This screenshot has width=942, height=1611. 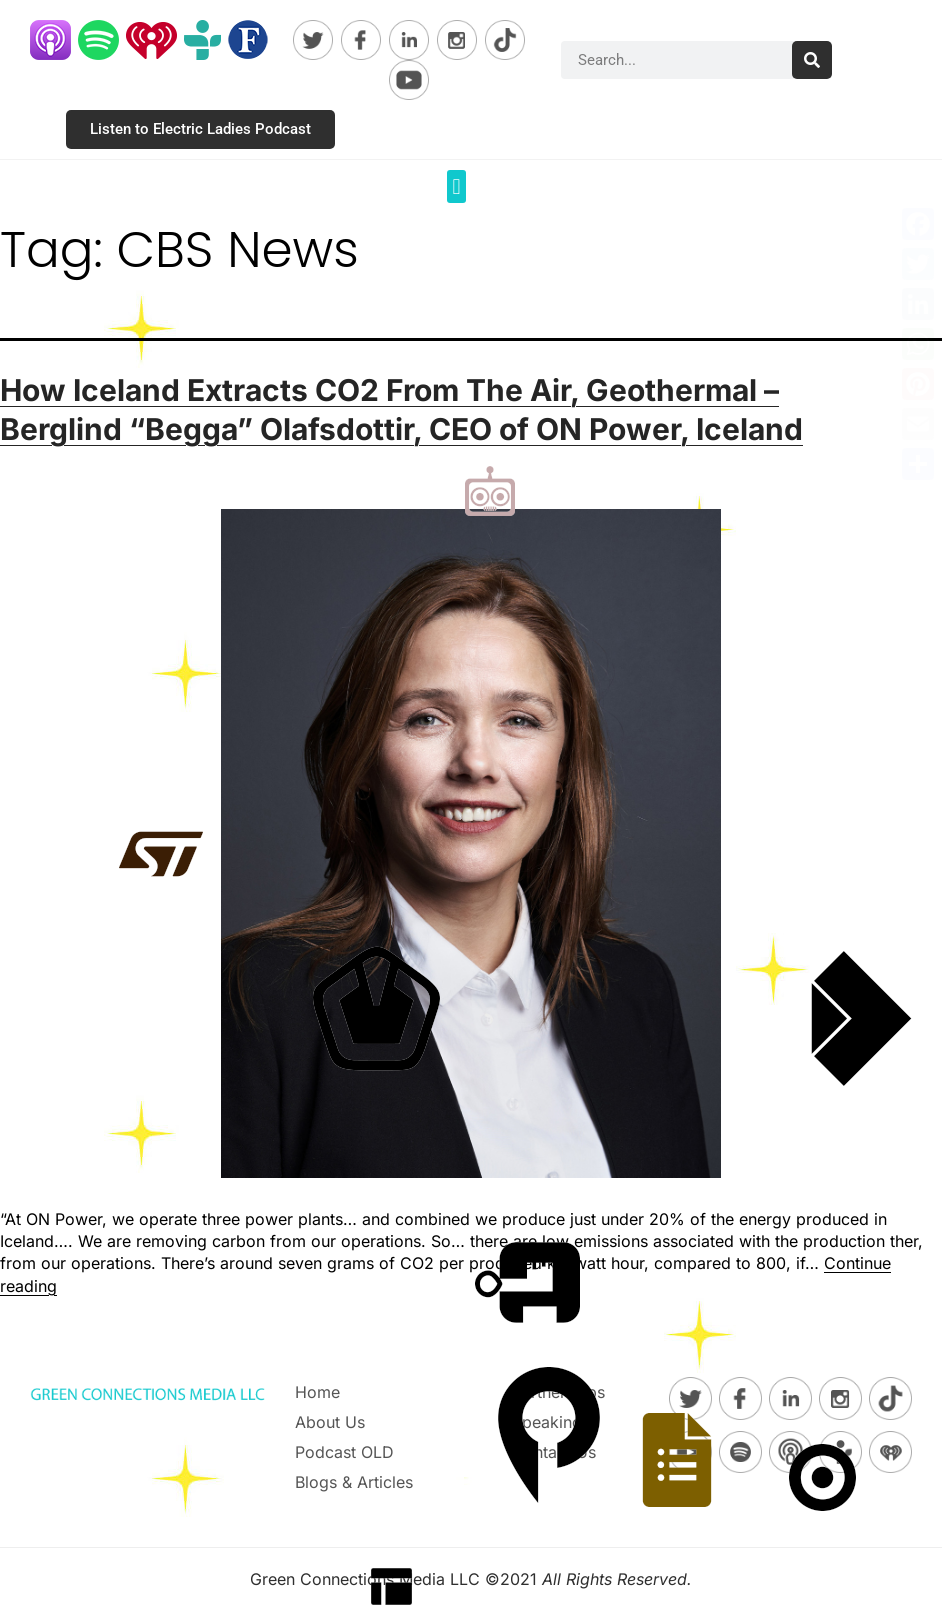 I want to click on Target store logo, so click(x=822, y=1477).